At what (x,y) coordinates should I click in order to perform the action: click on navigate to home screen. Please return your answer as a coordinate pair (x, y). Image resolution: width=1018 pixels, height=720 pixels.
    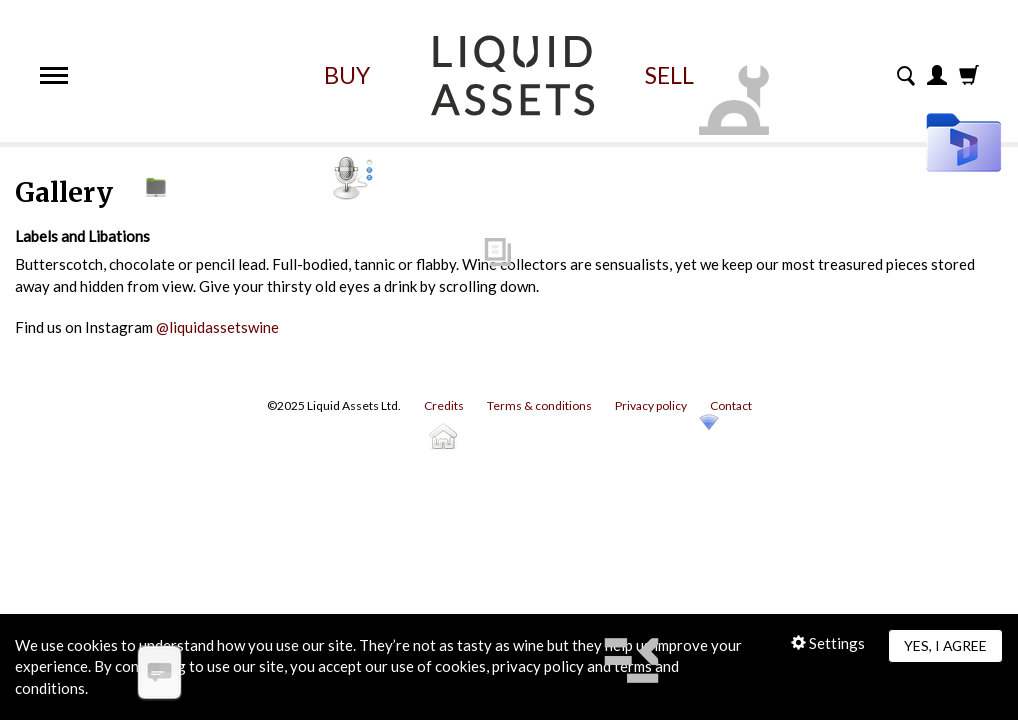
    Looking at the image, I should click on (443, 436).